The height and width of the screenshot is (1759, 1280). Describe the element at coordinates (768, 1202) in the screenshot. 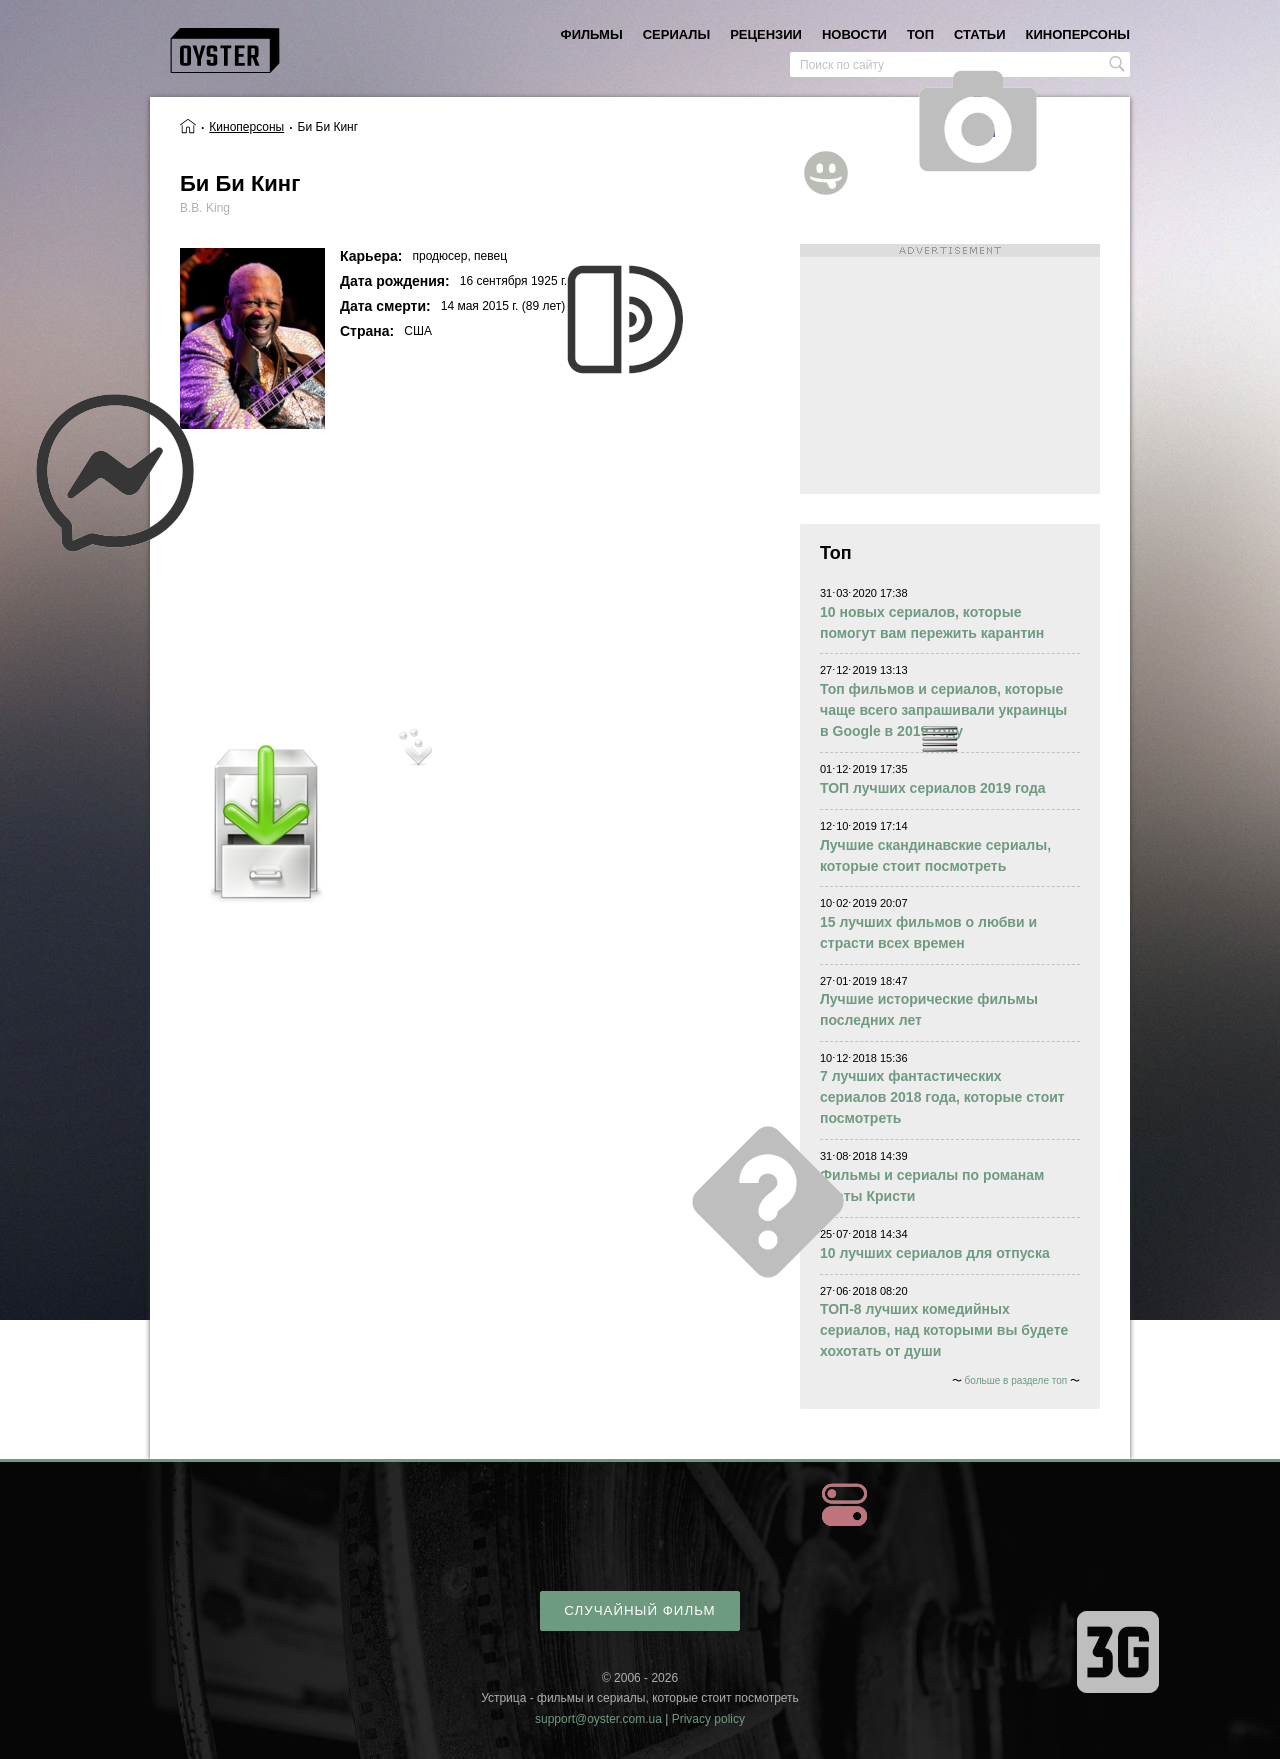

I see `indicates a help or information dialog` at that location.